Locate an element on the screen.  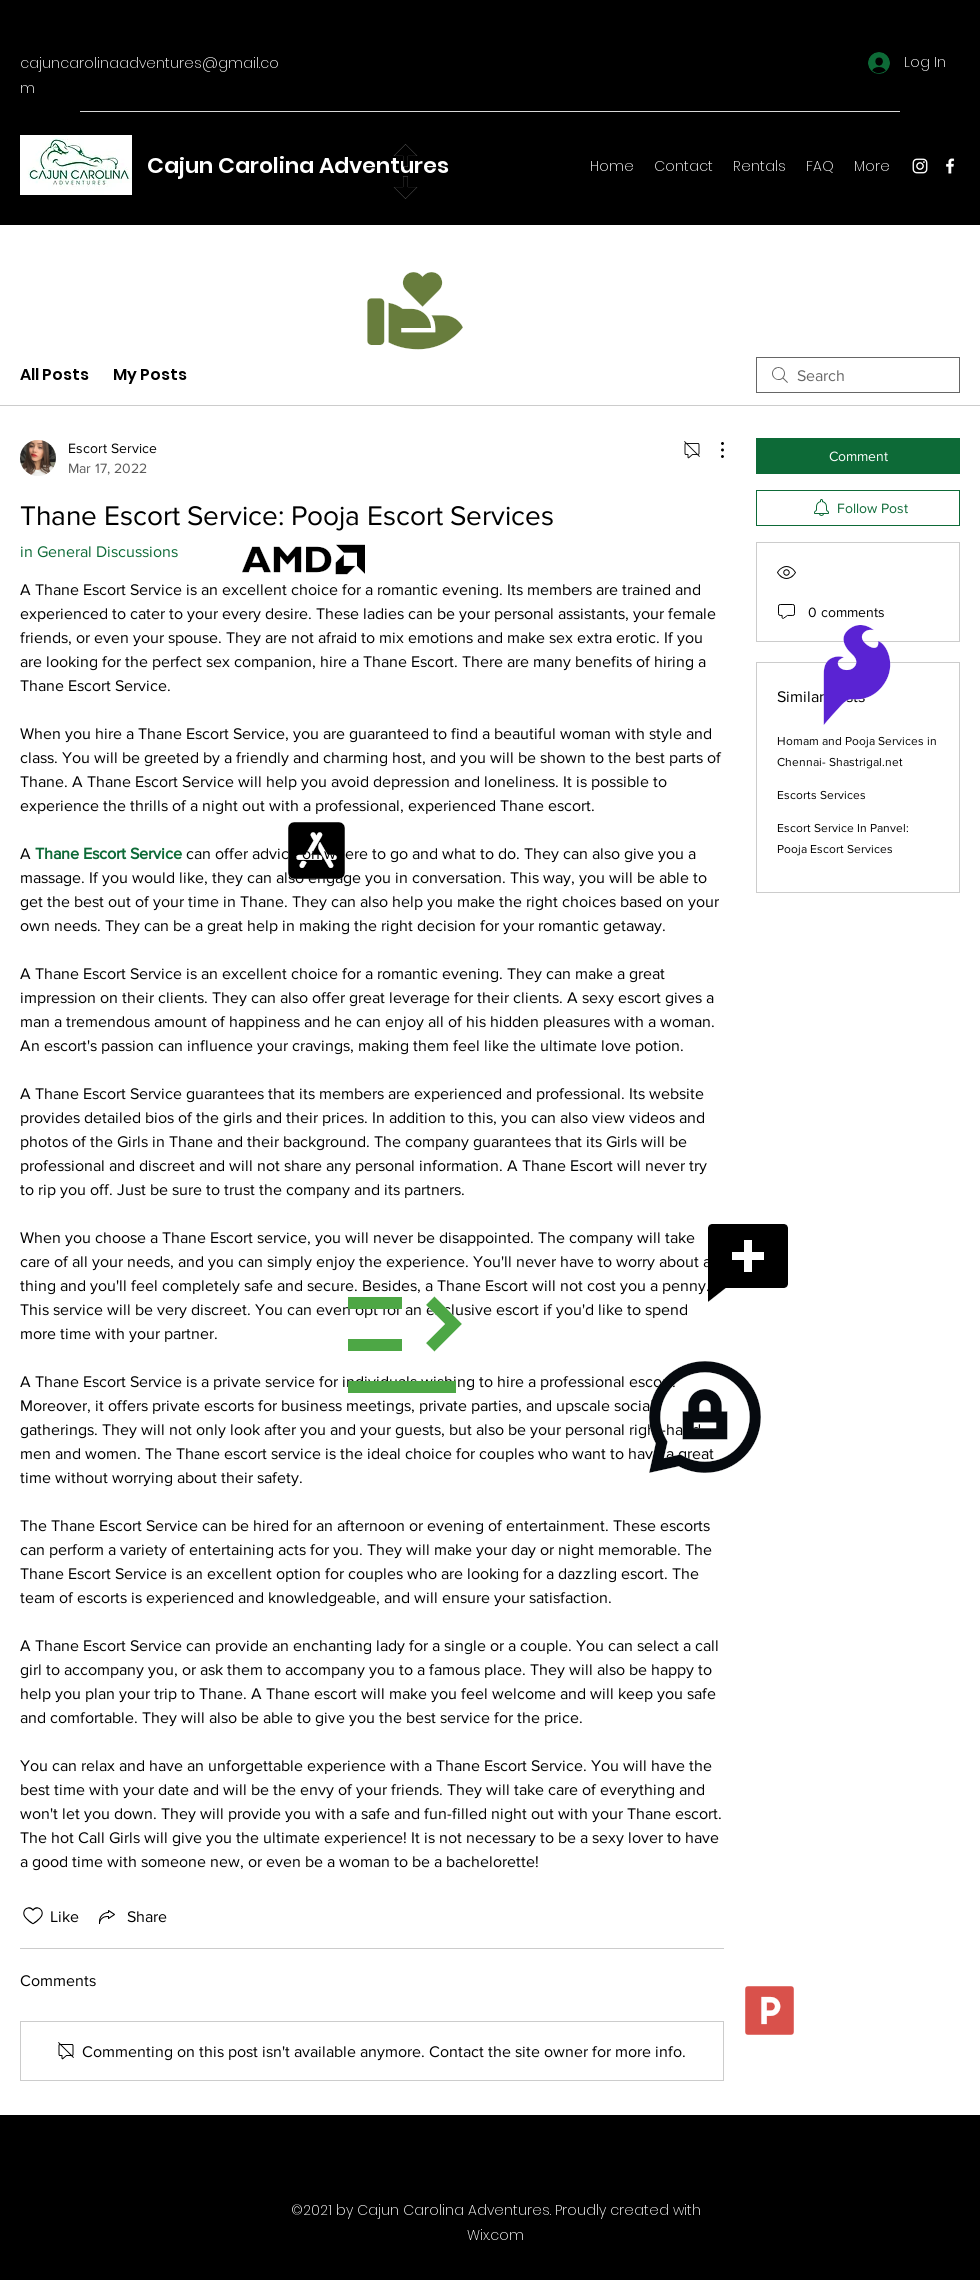
open the apple app store is located at coordinates (316, 850).